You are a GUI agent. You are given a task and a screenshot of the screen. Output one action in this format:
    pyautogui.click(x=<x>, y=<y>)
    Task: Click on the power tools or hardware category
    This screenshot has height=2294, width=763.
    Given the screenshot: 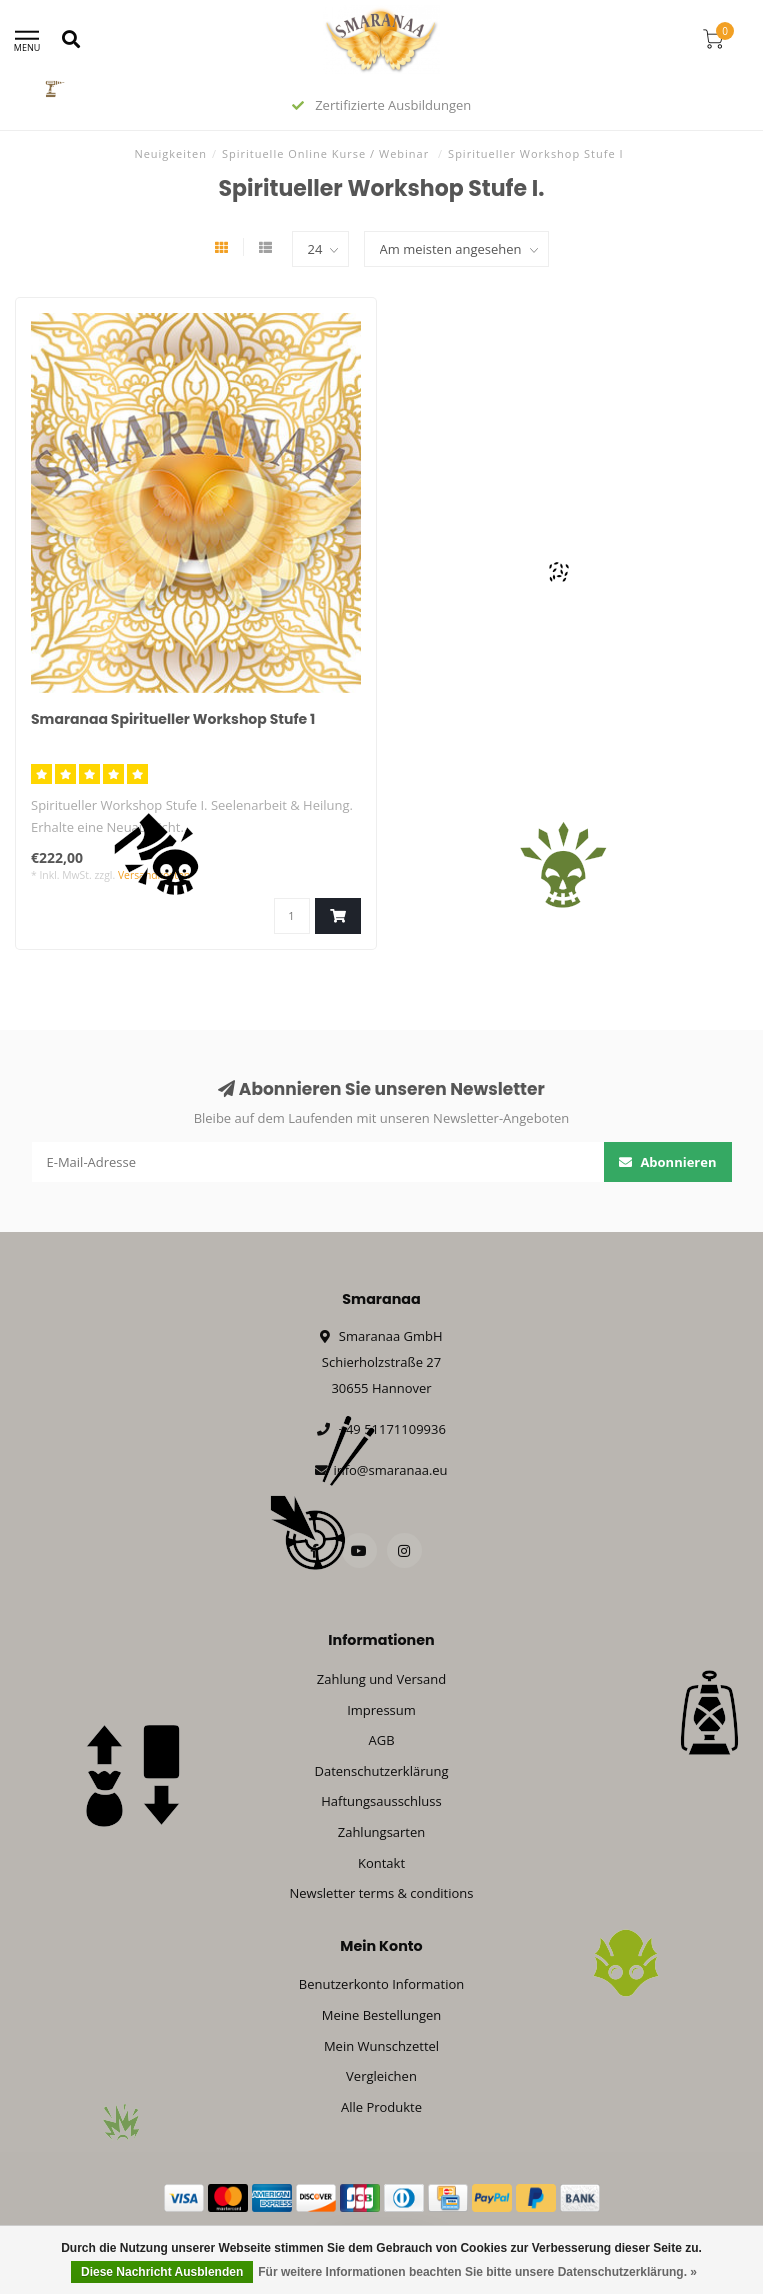 What is the action you would take?
    pyautogui.click(x=55, y=89)
    